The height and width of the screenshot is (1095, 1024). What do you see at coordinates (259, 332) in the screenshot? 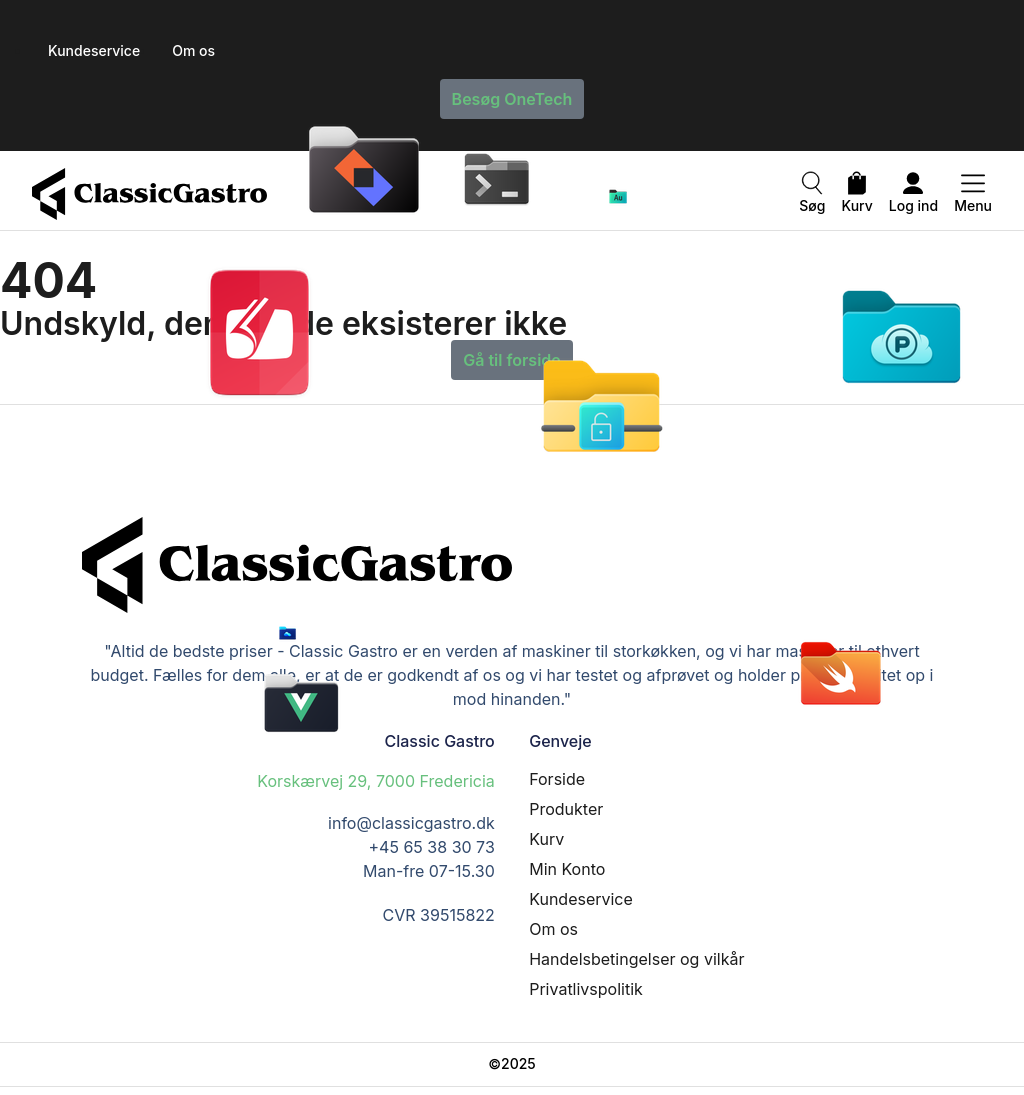
I see `an EPS image file type indicator` at bounding box center [259, 332].